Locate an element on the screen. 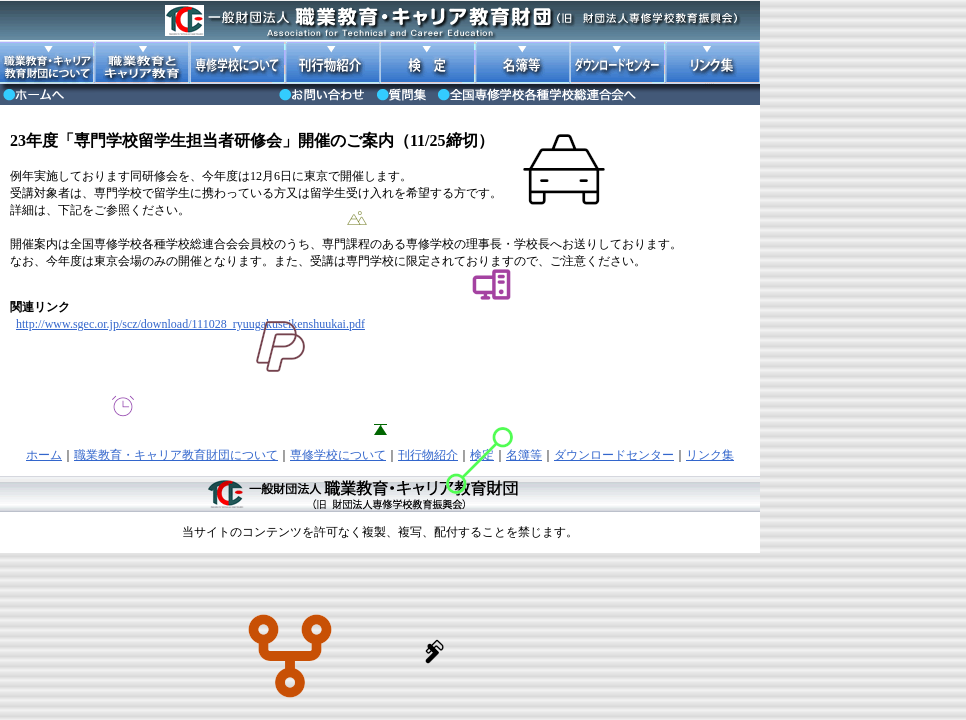 This screenshot has width=966, height=720. access desktop computer settings is located at coordinates (491, 284).